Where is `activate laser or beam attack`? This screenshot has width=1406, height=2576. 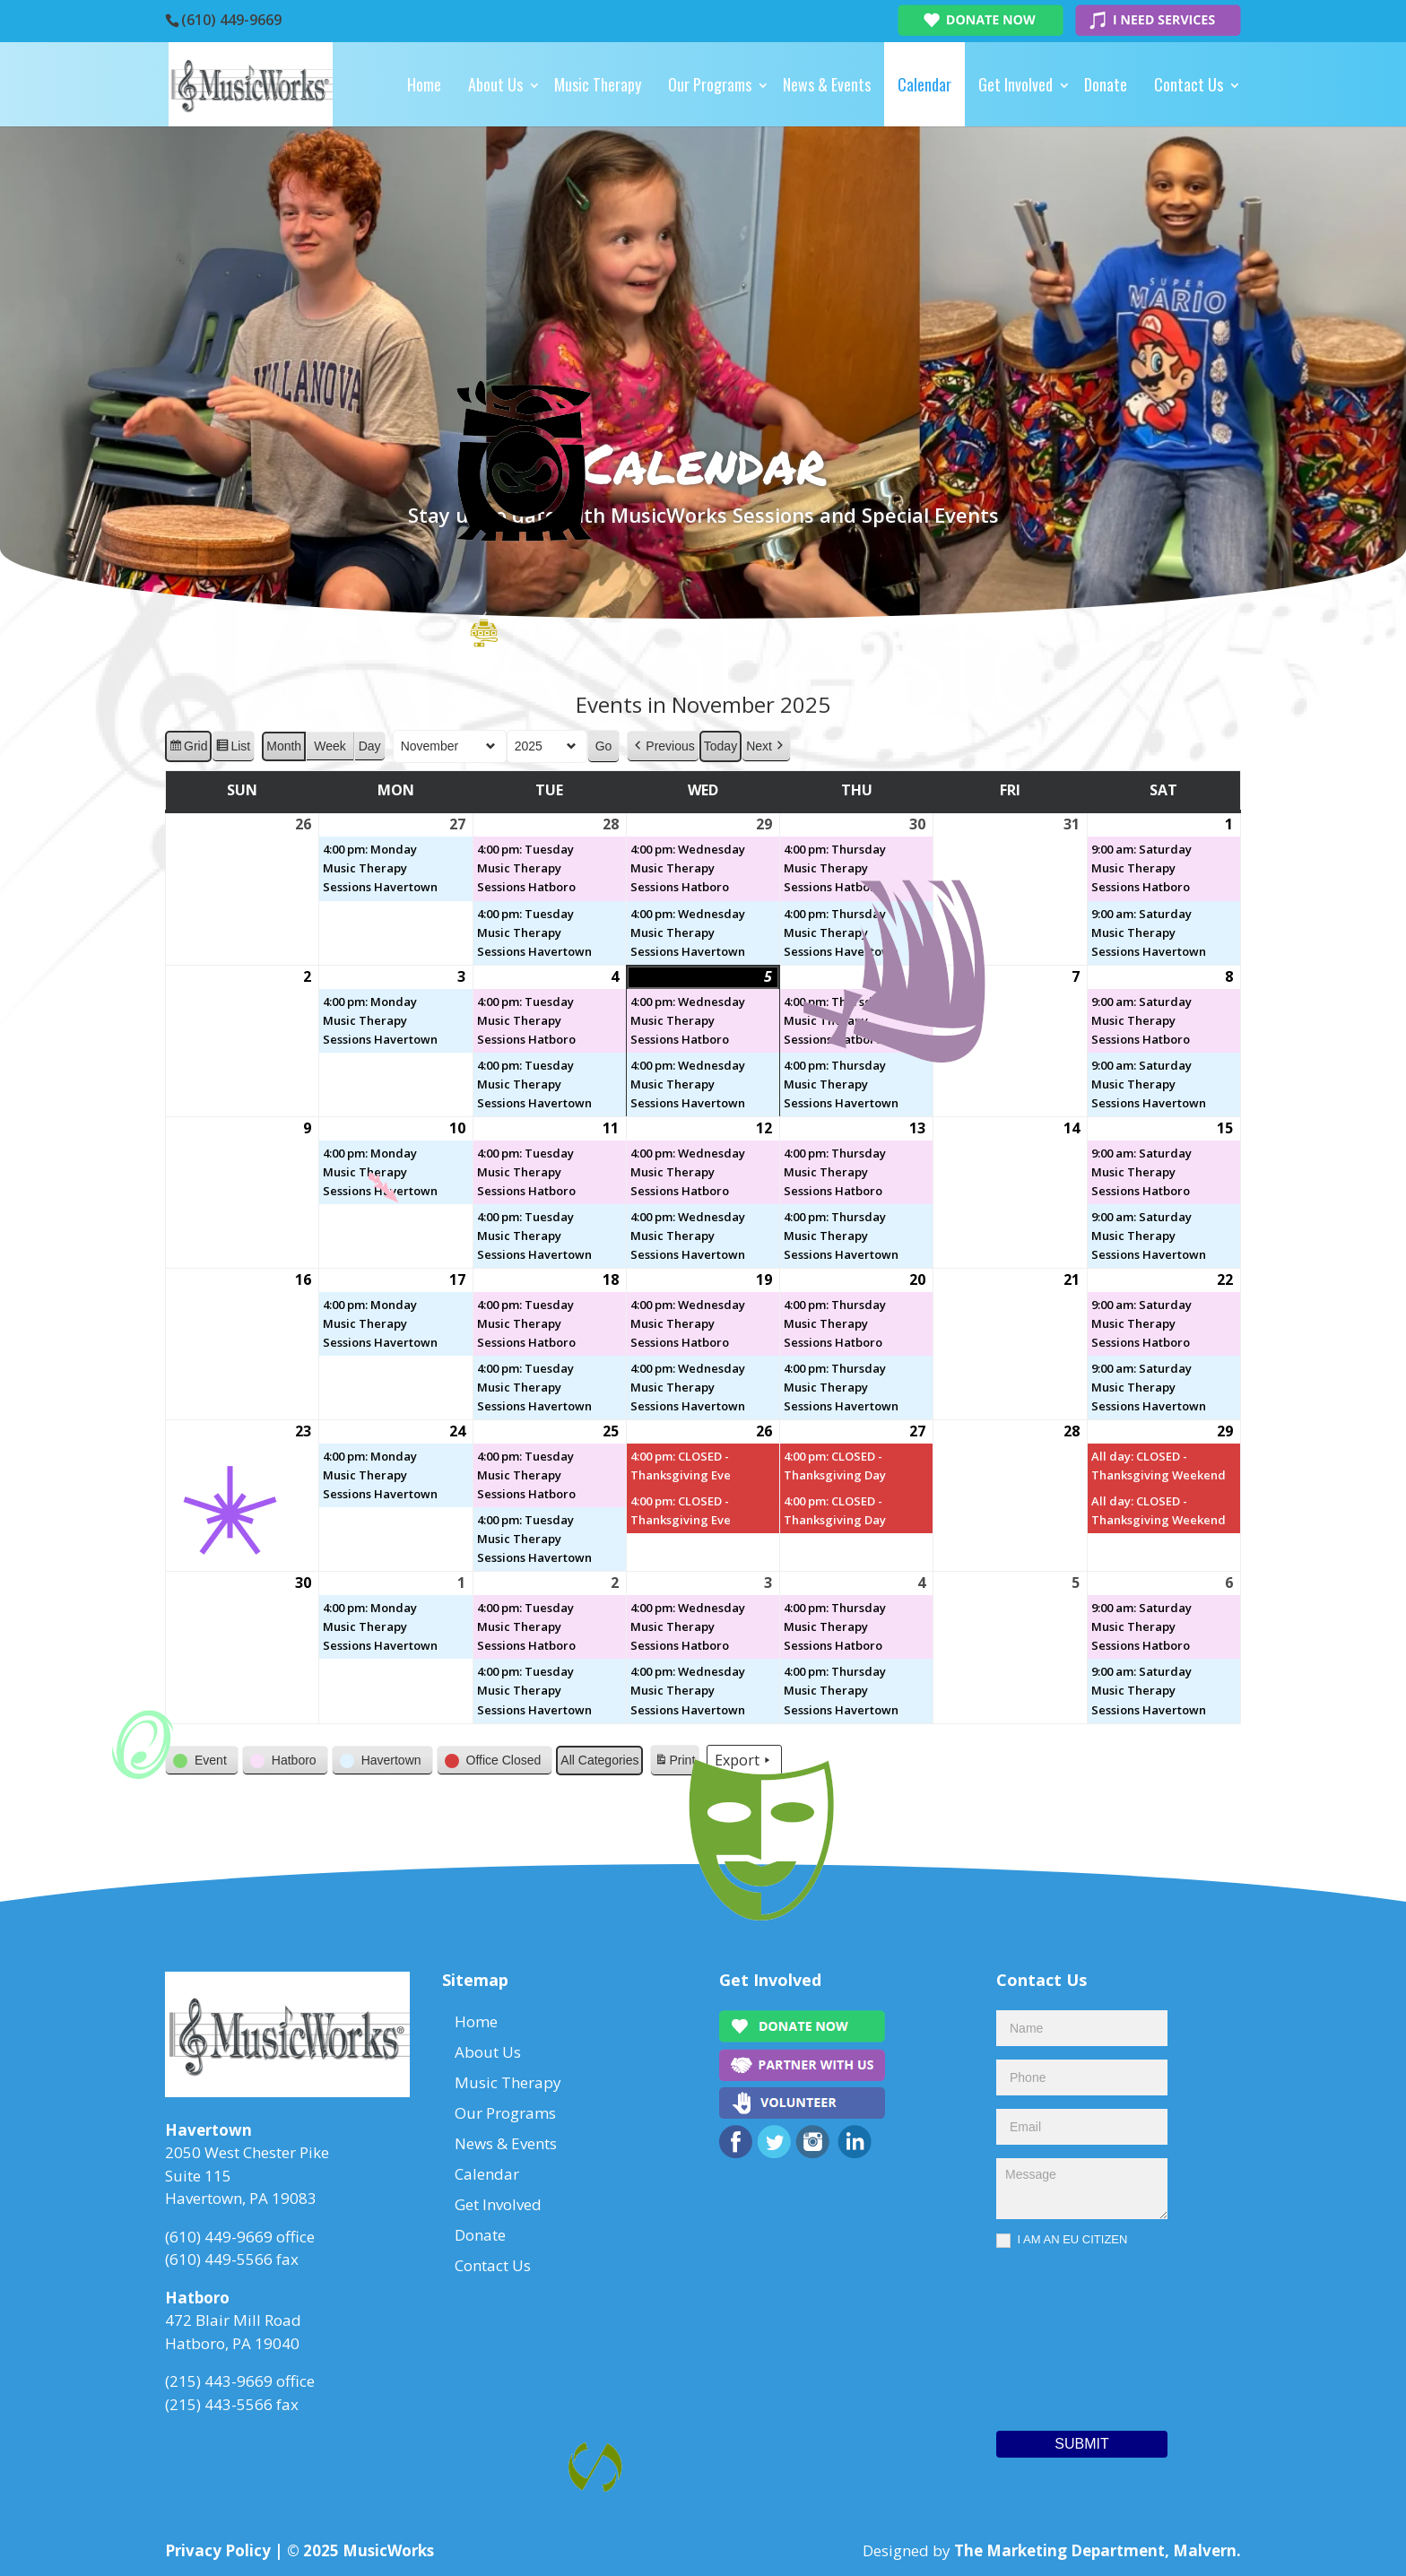
activate laser or beam attack is located at coordinates (230, 1510).